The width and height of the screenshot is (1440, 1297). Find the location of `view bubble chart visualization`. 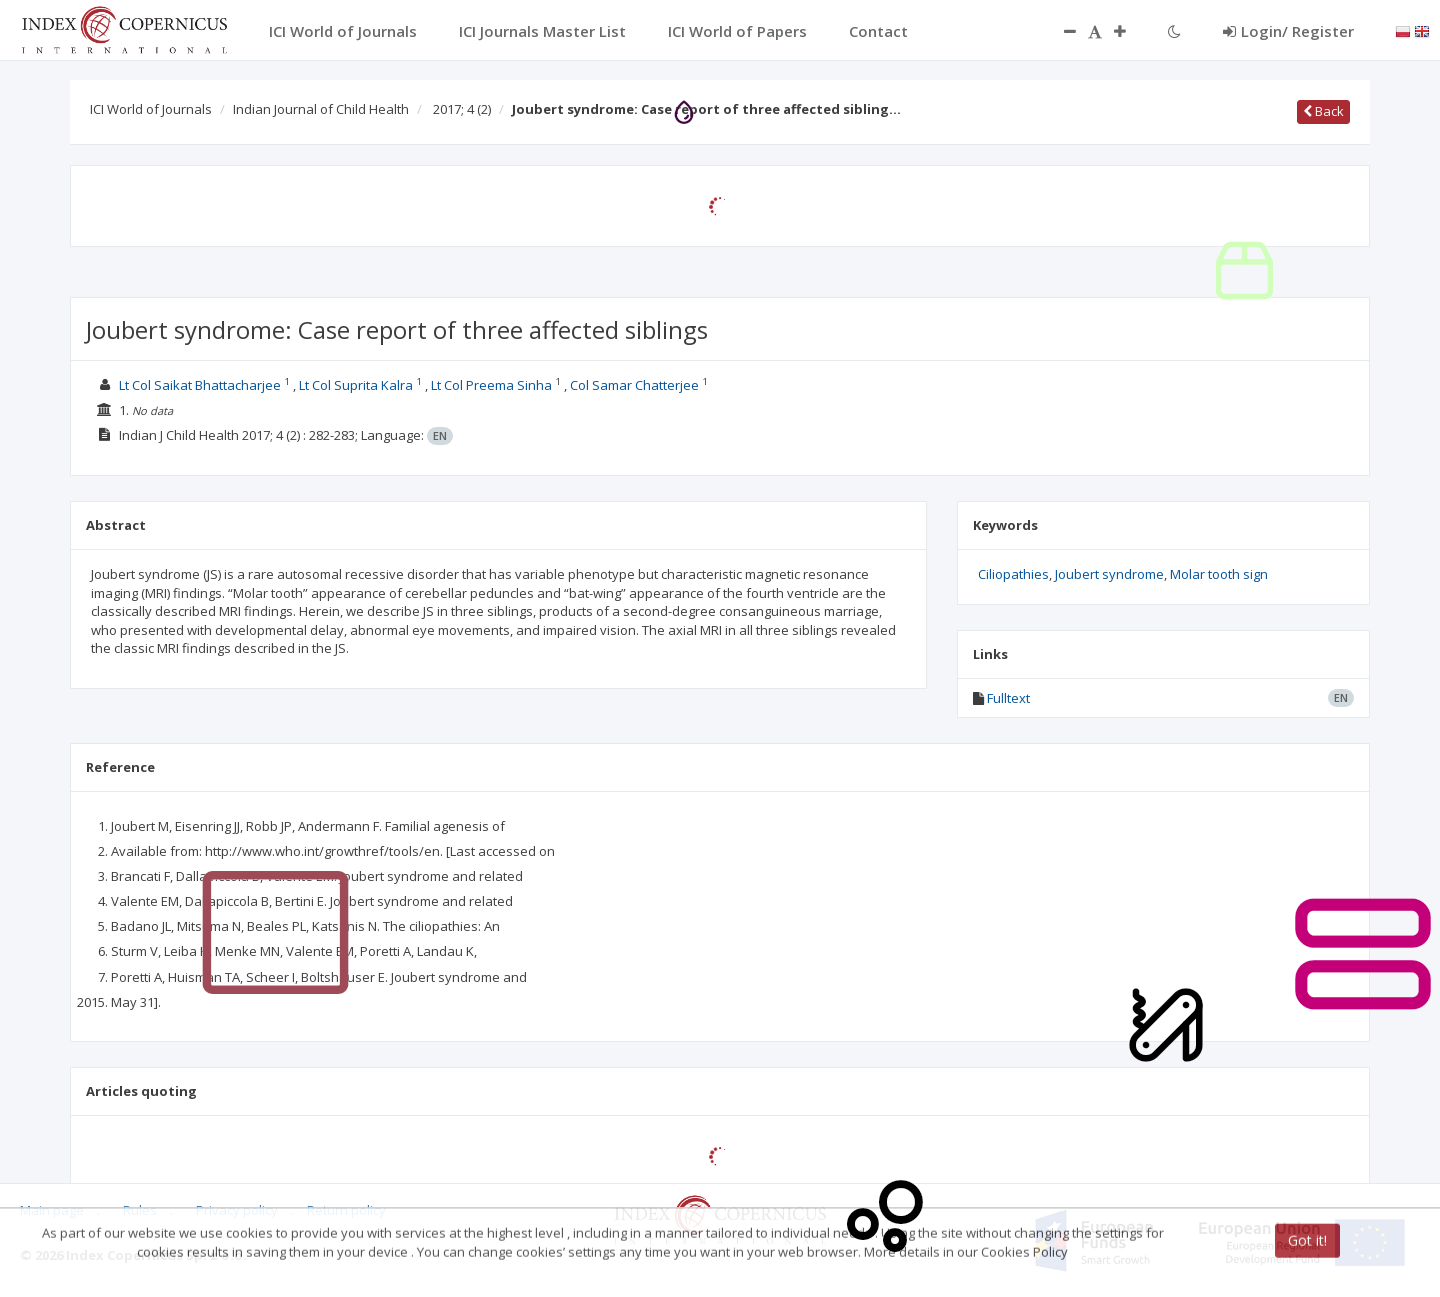

view bubble chart visualization is located at coordinates (883, 1216).